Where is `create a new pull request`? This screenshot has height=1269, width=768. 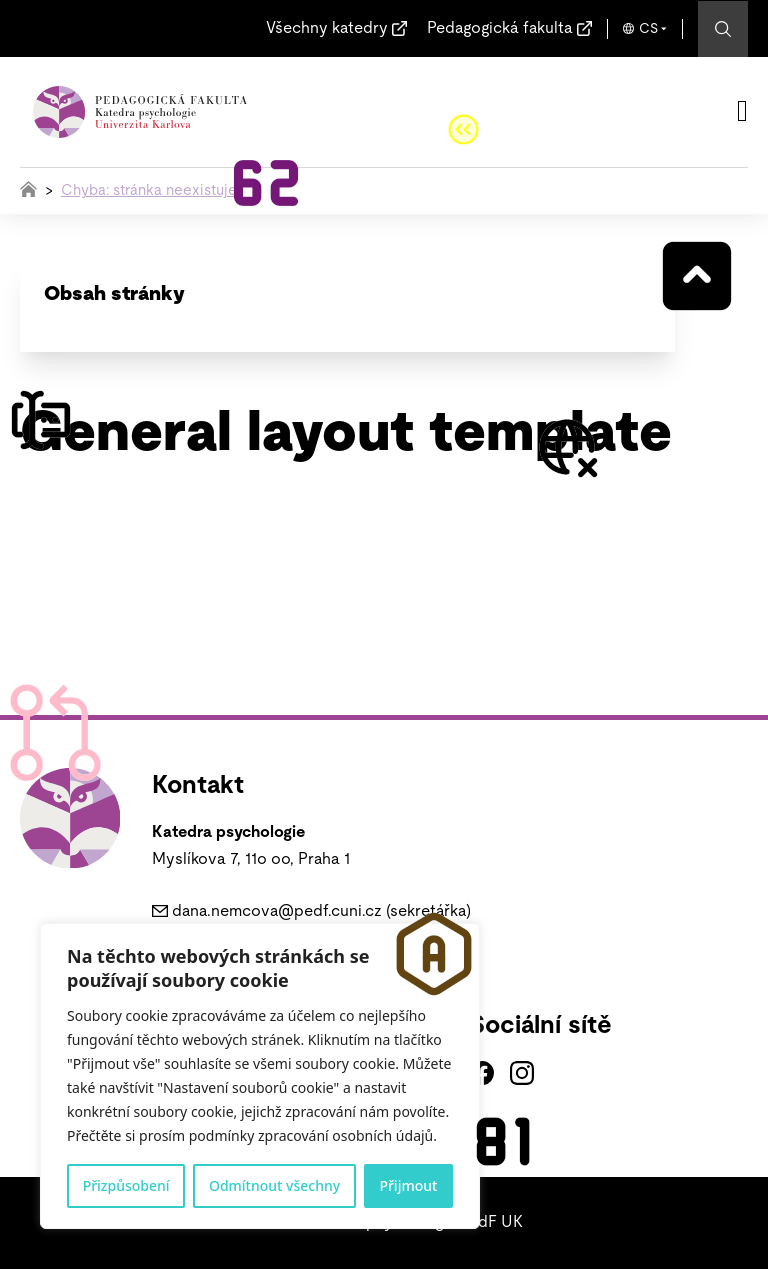
create a new pull request is located at coordinates (55, 729).